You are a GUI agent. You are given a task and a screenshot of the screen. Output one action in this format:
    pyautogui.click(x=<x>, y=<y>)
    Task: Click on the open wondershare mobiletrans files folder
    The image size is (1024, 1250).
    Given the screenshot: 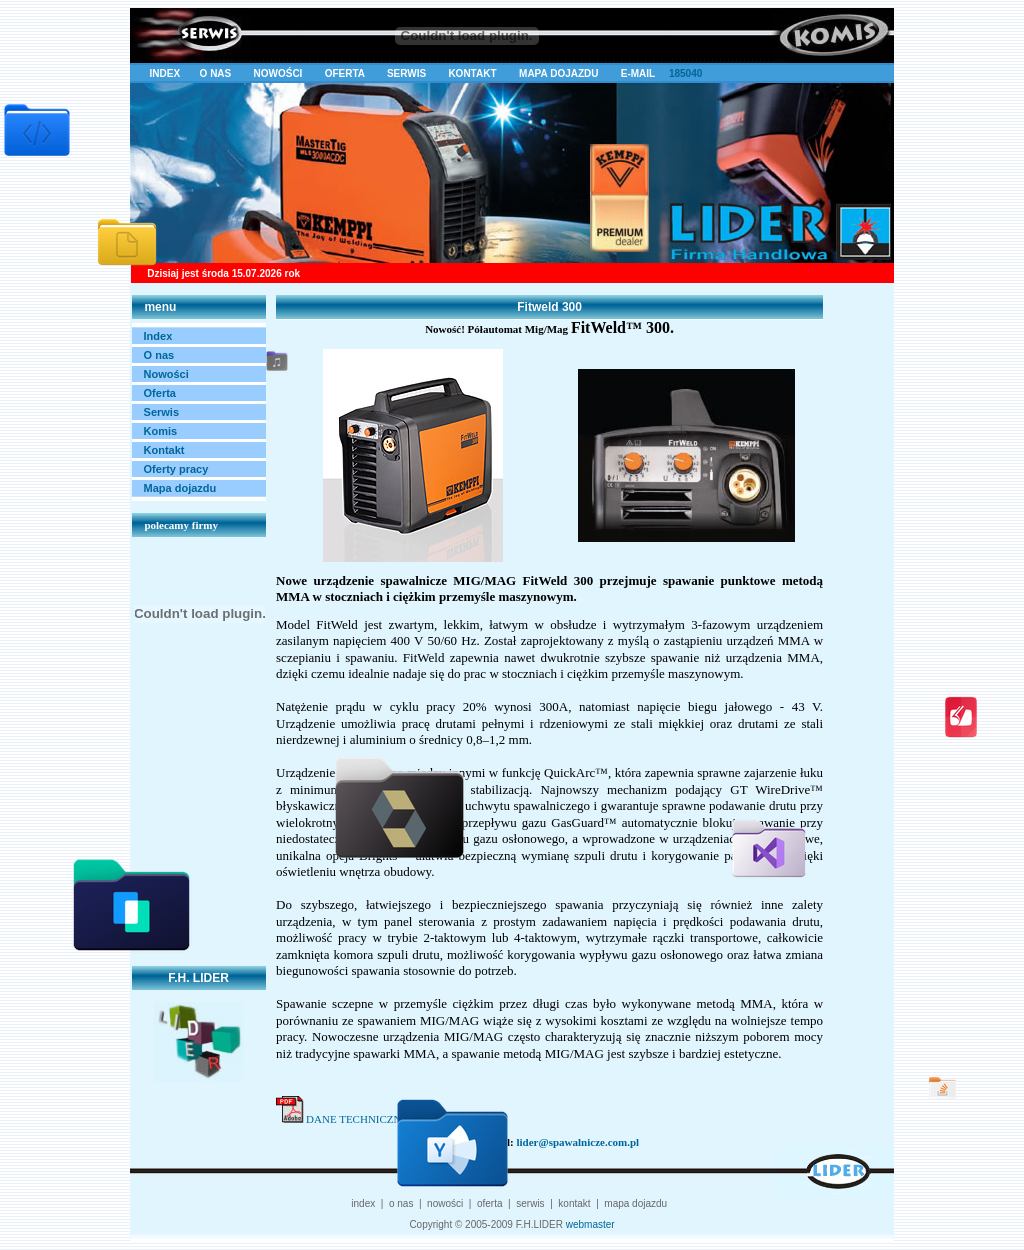 What is the action you would take?
    pyautogui.click(x=131, y=908)
    